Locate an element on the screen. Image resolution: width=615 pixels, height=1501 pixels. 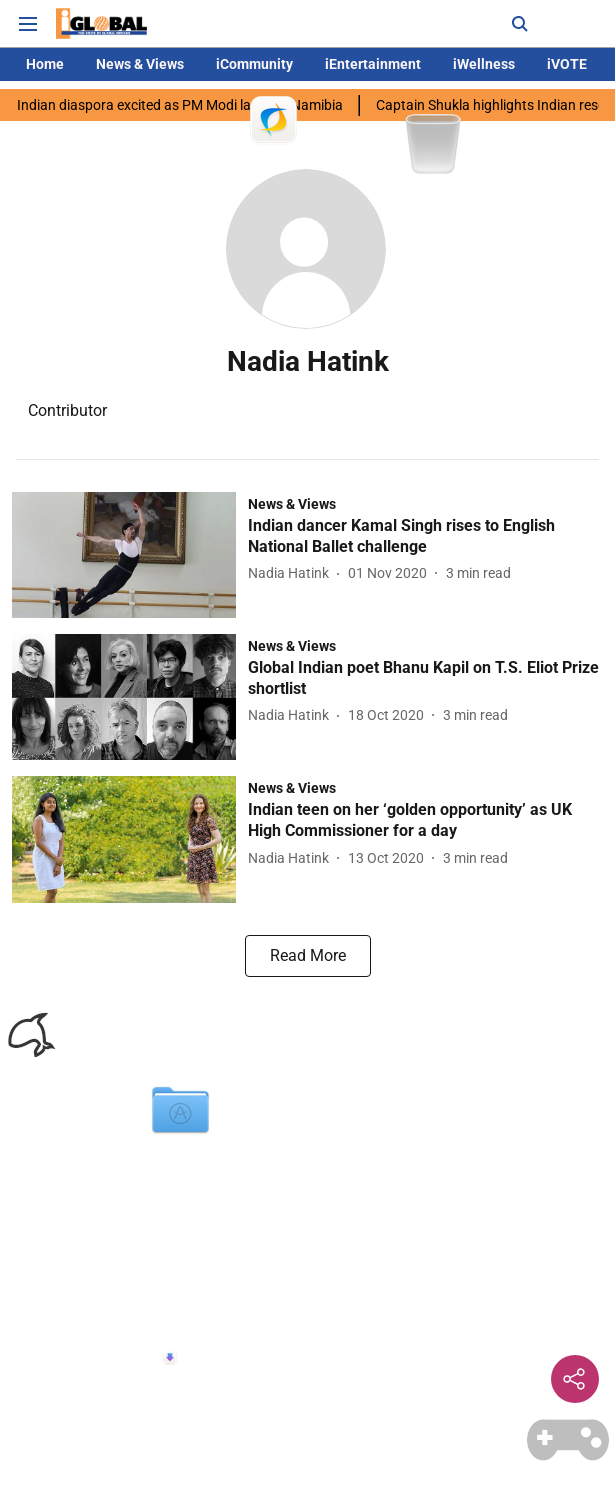
launch orca screen reader application is located at coordinates (31, 1035).